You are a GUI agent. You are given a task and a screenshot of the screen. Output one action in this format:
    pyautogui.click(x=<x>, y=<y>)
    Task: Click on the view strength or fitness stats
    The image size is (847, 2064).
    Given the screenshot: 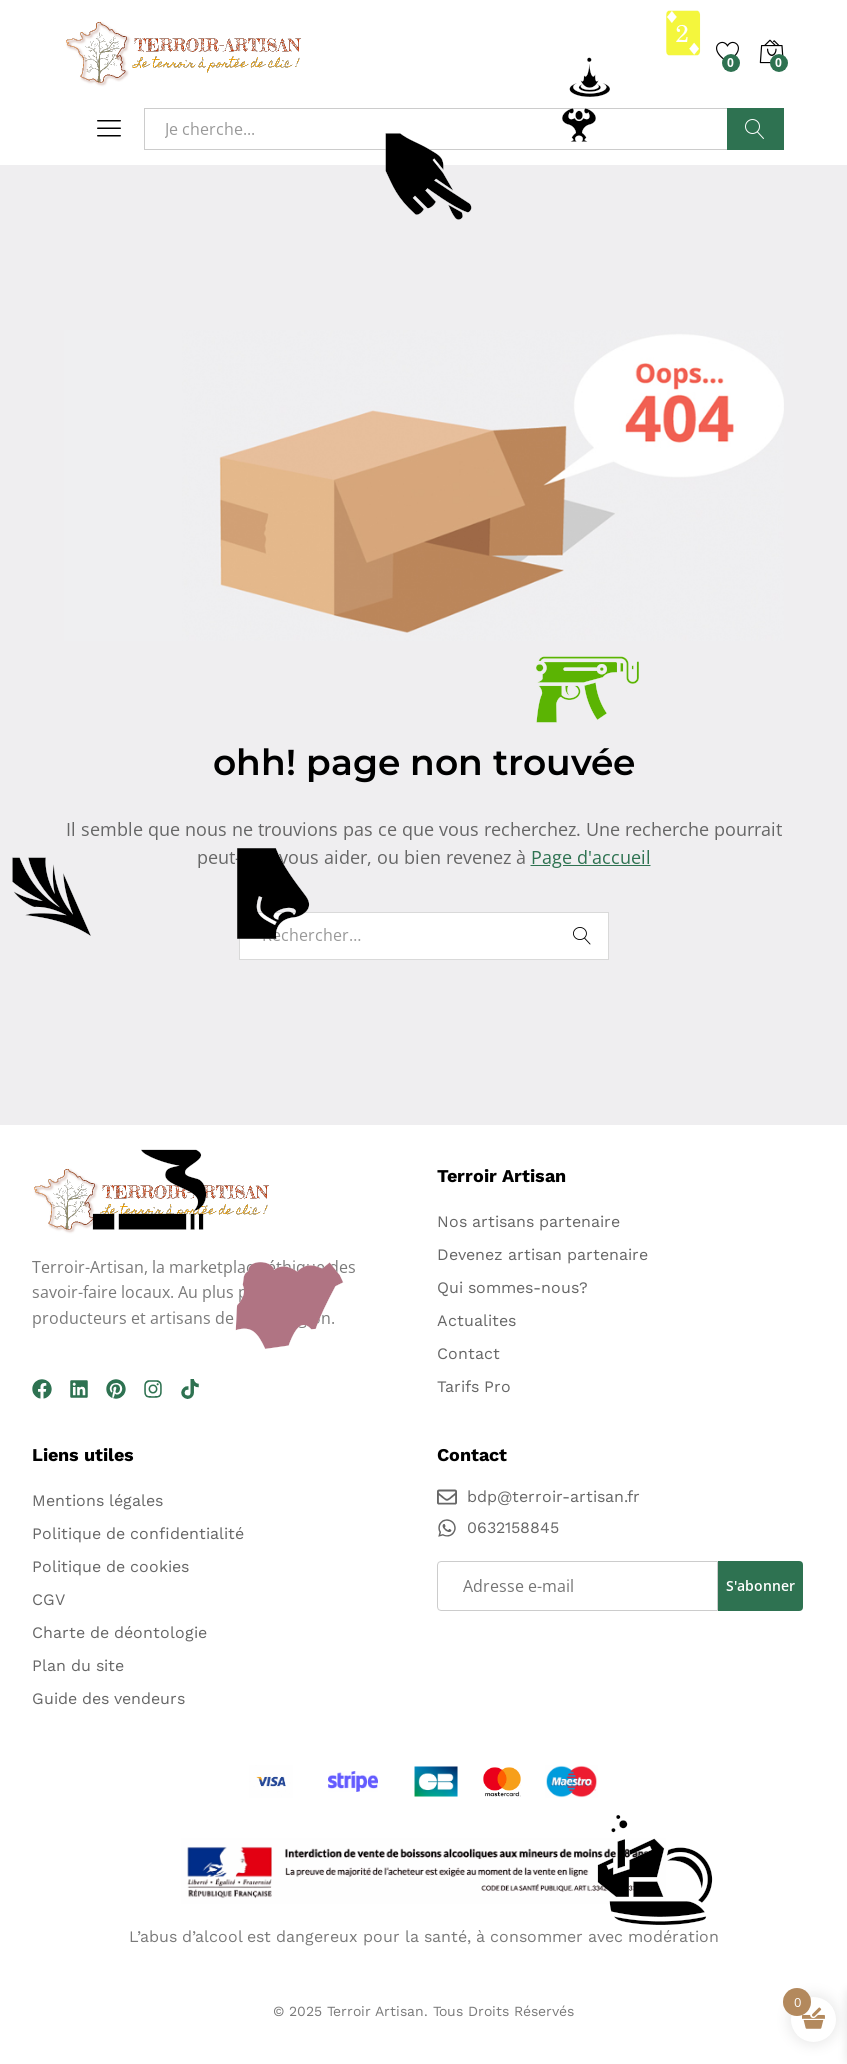 What is the action you would take?
    pyautogui.click(x=579, y=125)
    